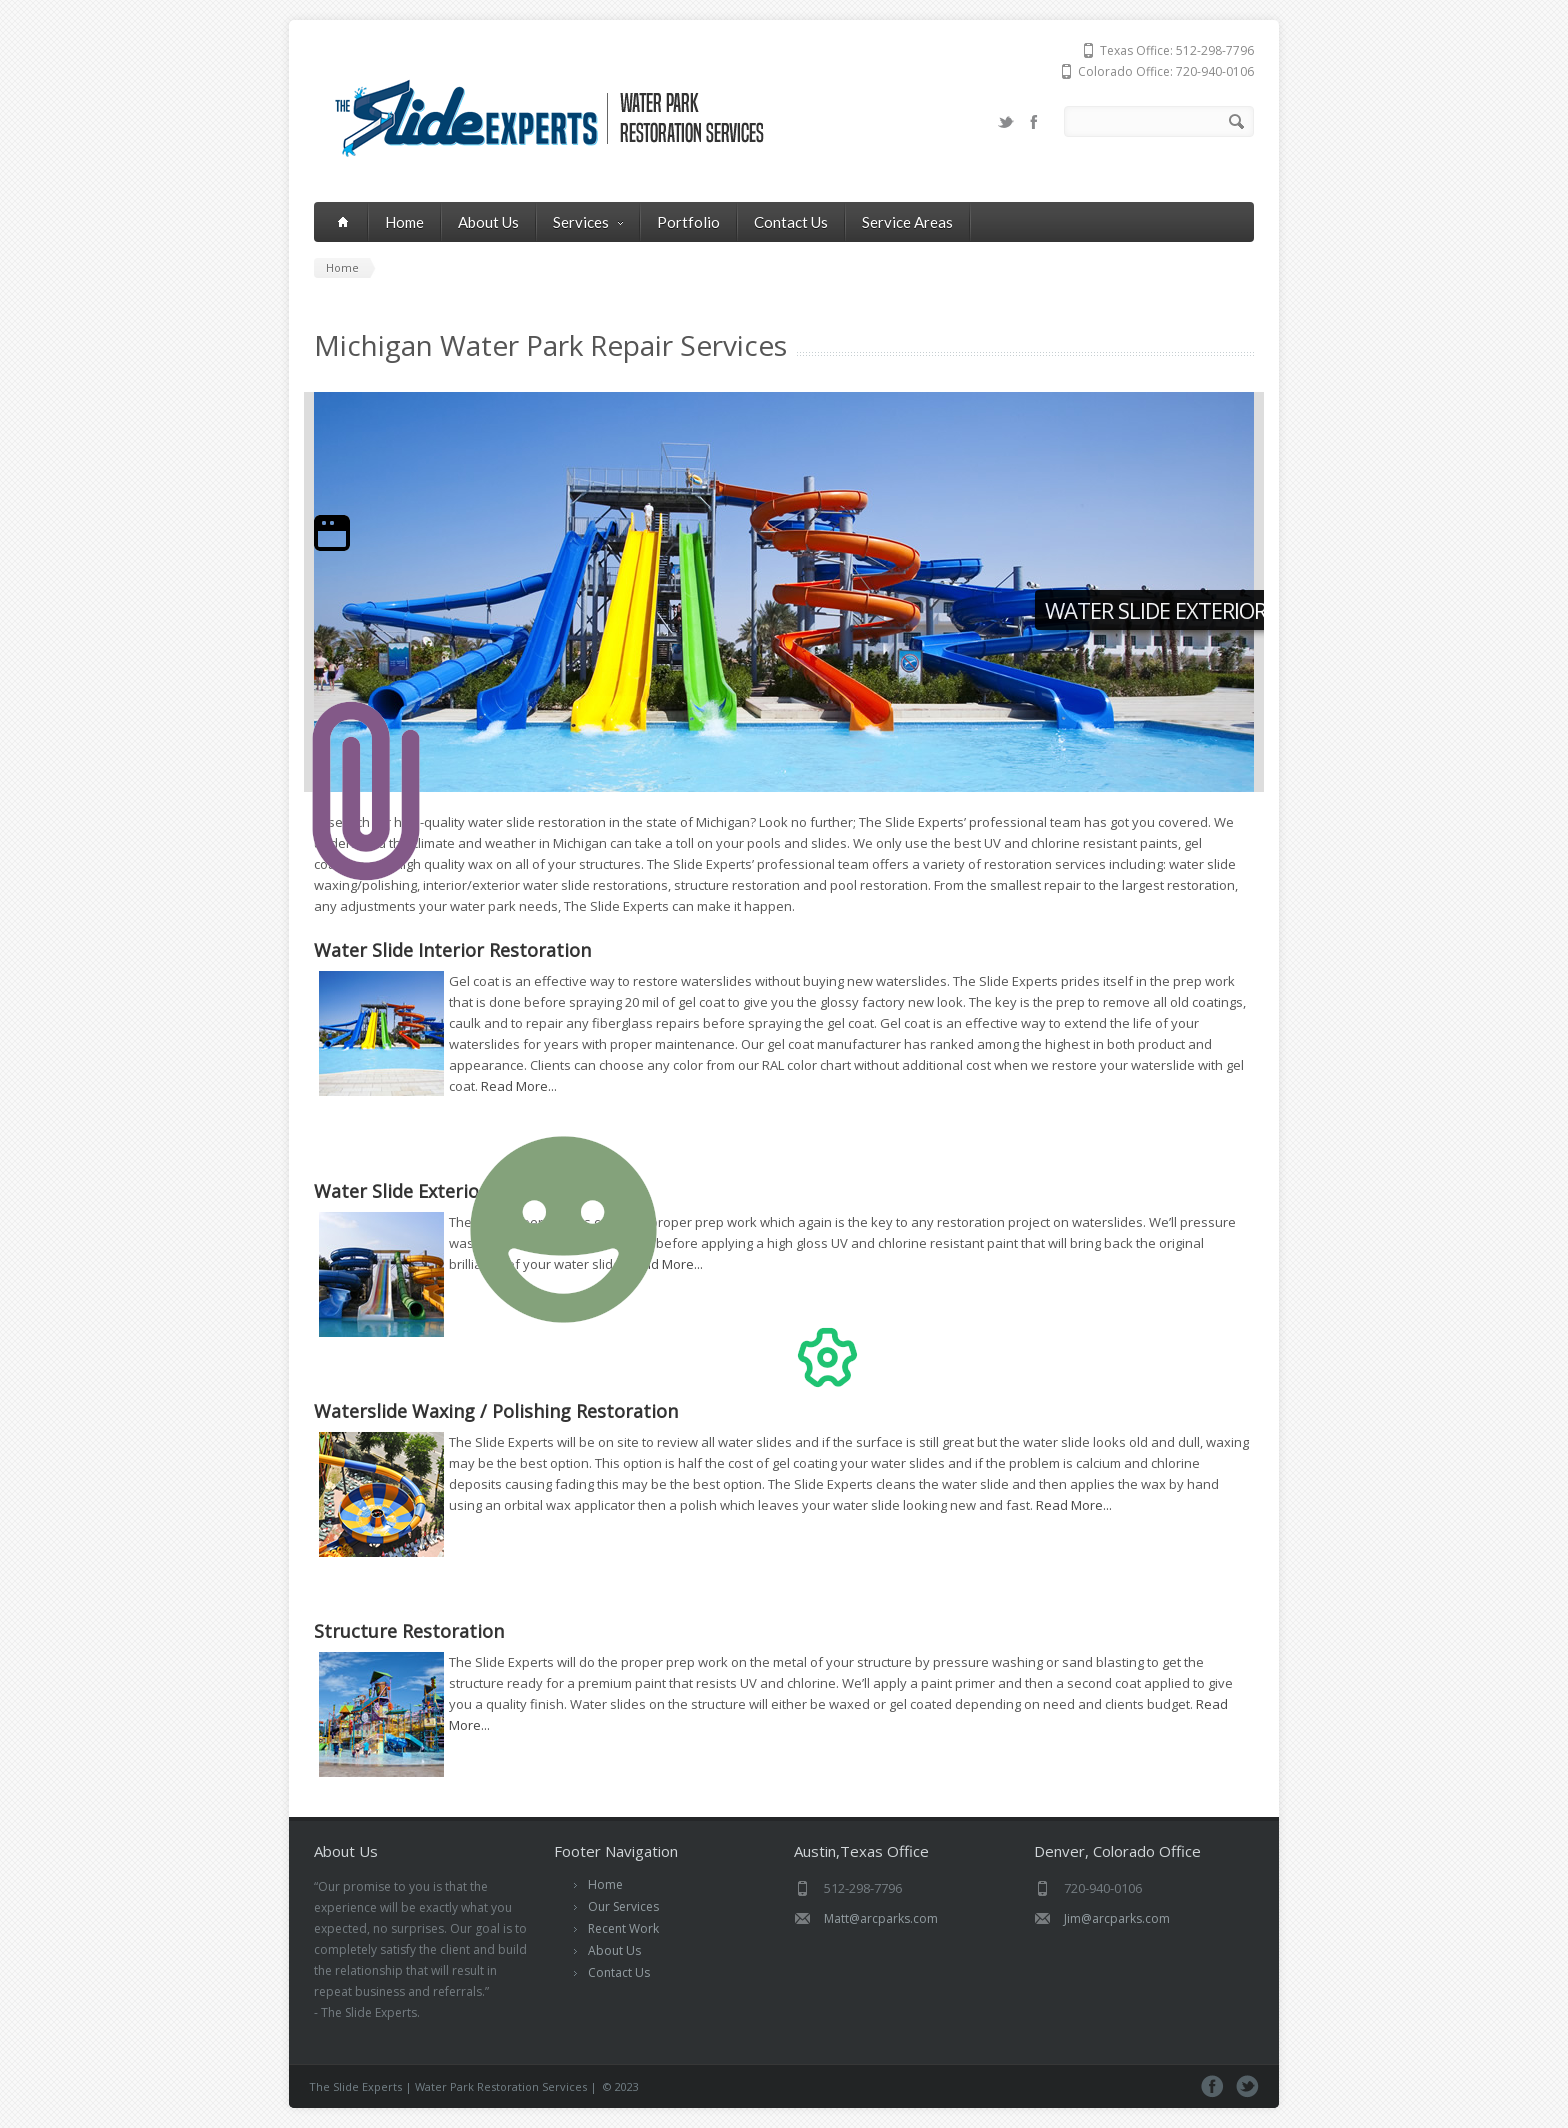  Describe the element at coordinates (332, 533) in the screenshot. I see `open web browser` at that location.